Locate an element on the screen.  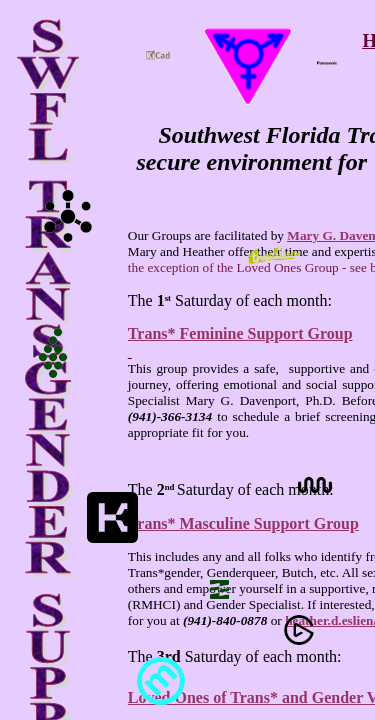
rootsbedrock brand logo is located at coordinates (219, 589).